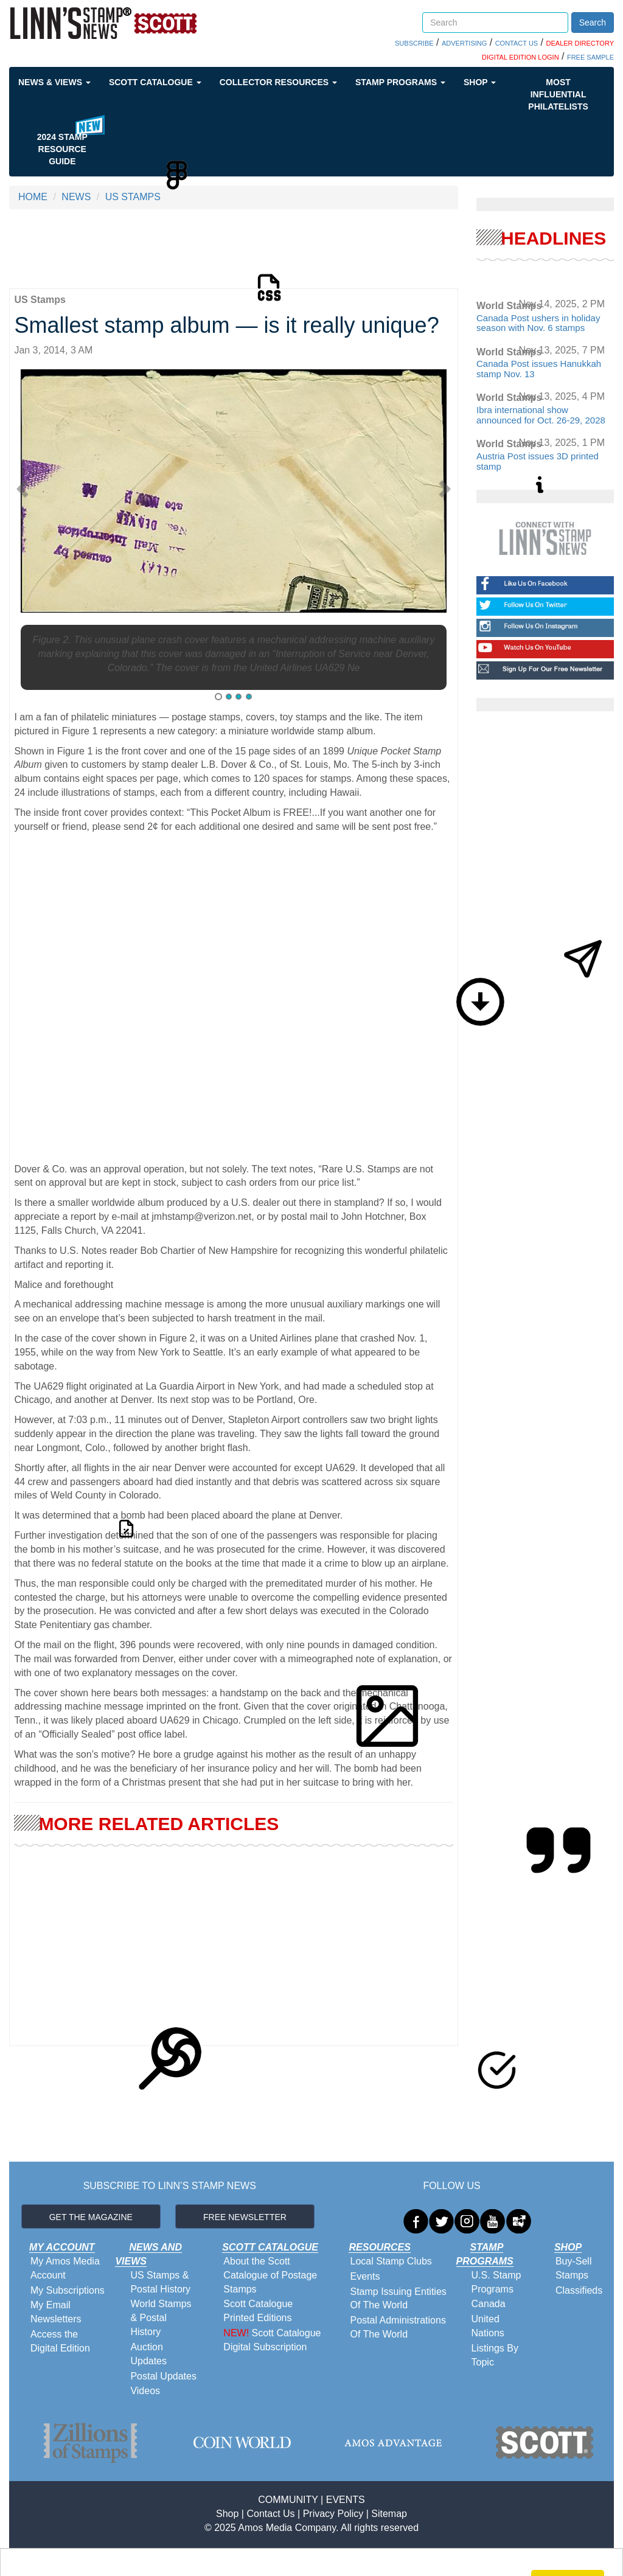 The height and width of the screenshot is (2576, 623). What do you see at coordinates (583, 958) in the screenshot?
I see `send a message` at bounding box center [583, 958].